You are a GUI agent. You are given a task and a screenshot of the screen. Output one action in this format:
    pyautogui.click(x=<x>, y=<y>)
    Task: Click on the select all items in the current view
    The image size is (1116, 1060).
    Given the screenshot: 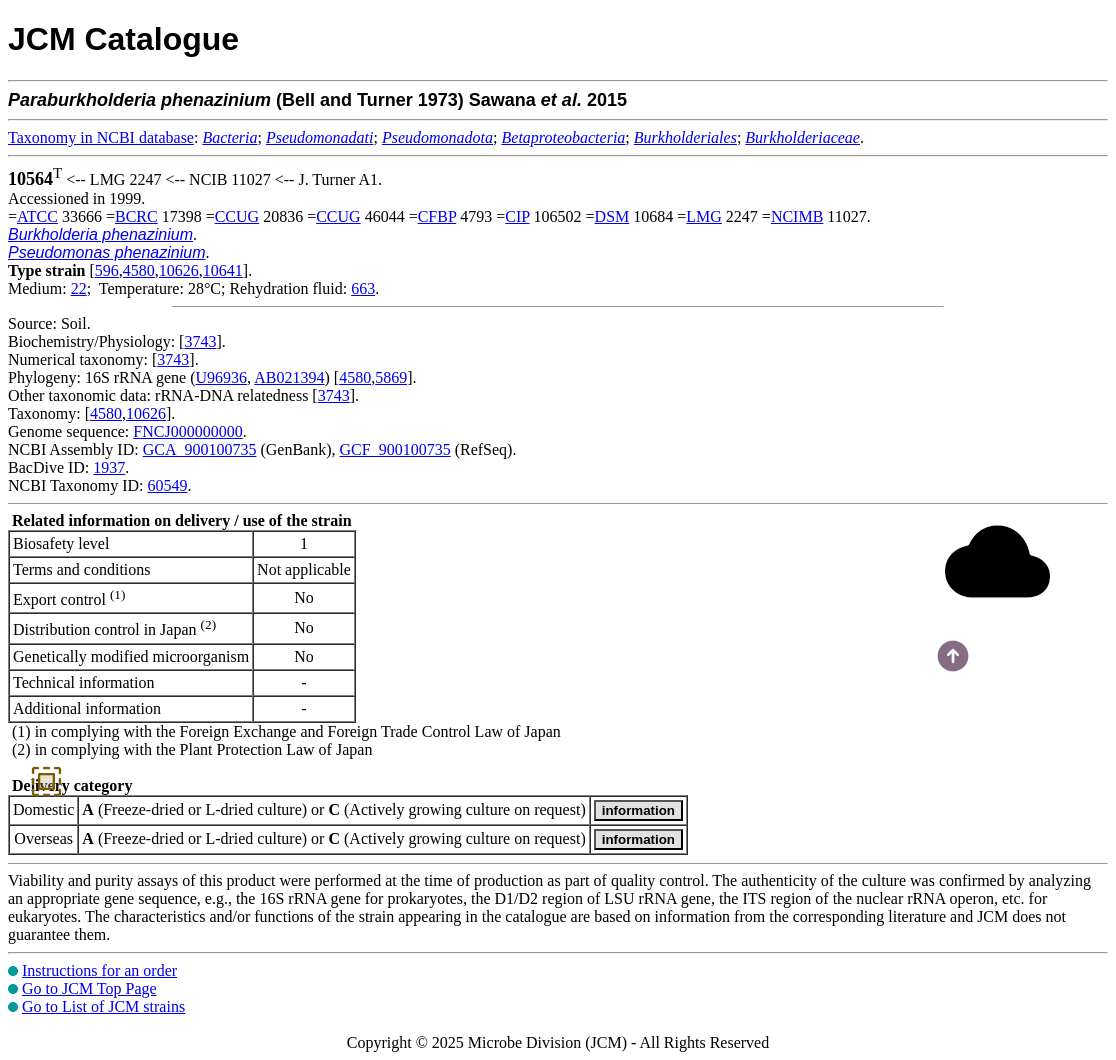 What is the action you would take?
    pyautogui.click(x=46, y=781)
    